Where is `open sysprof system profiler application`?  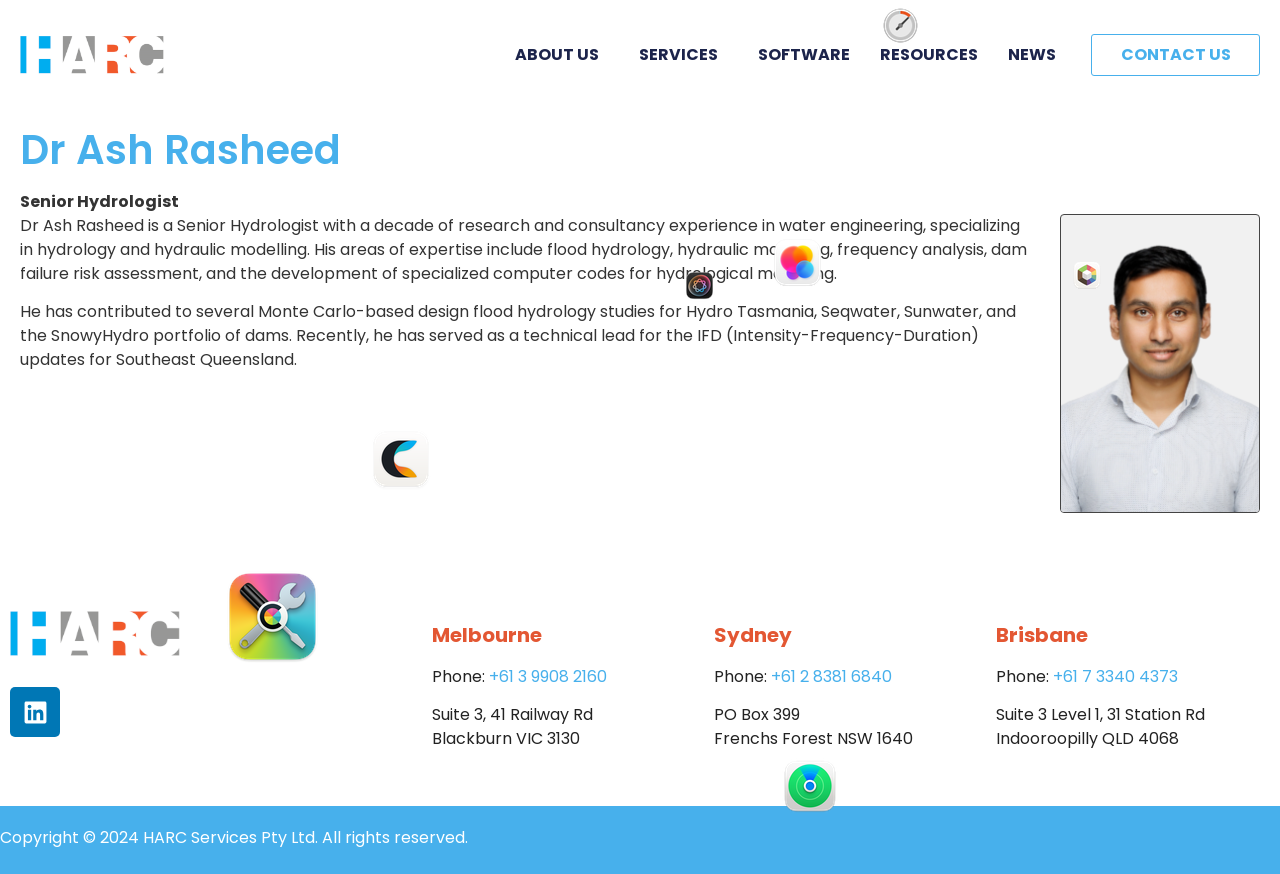
open sysprof system profiler application is located at coordinates (900, 25).